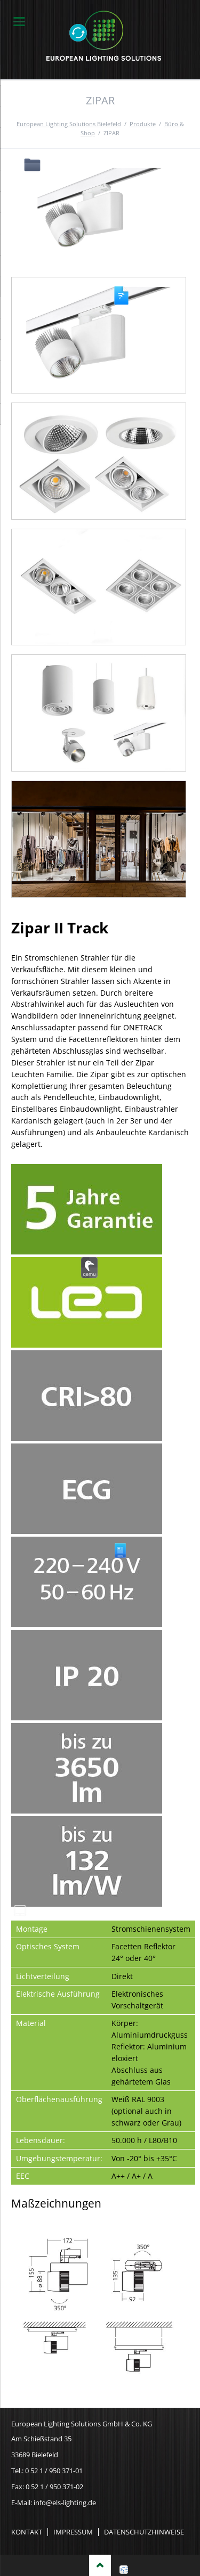 This screenshot has width=200, height=2576. I want to click on open folder containing files or documents, so click(32, 165).